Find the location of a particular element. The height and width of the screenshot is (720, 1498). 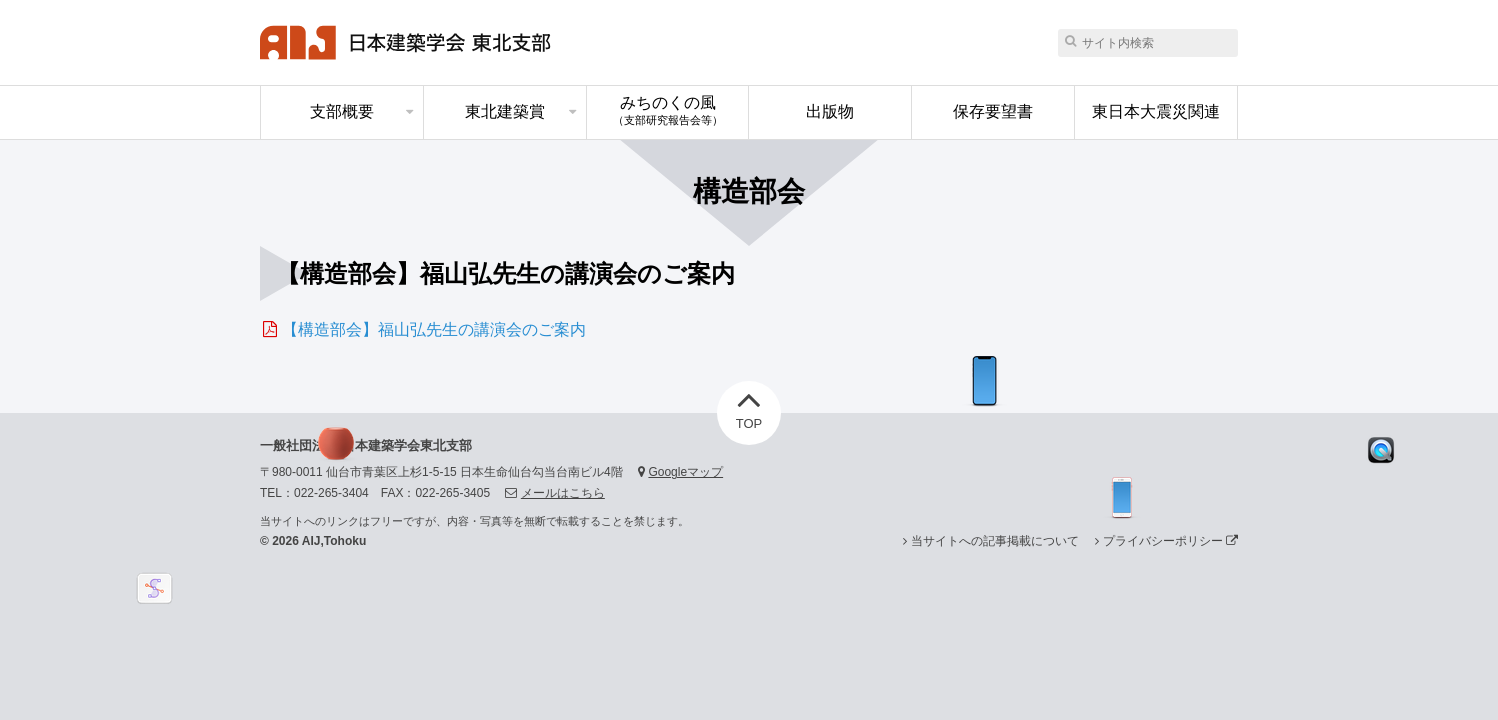

HomePod mini smart speaker in orange is located at coordinates (336, 447).